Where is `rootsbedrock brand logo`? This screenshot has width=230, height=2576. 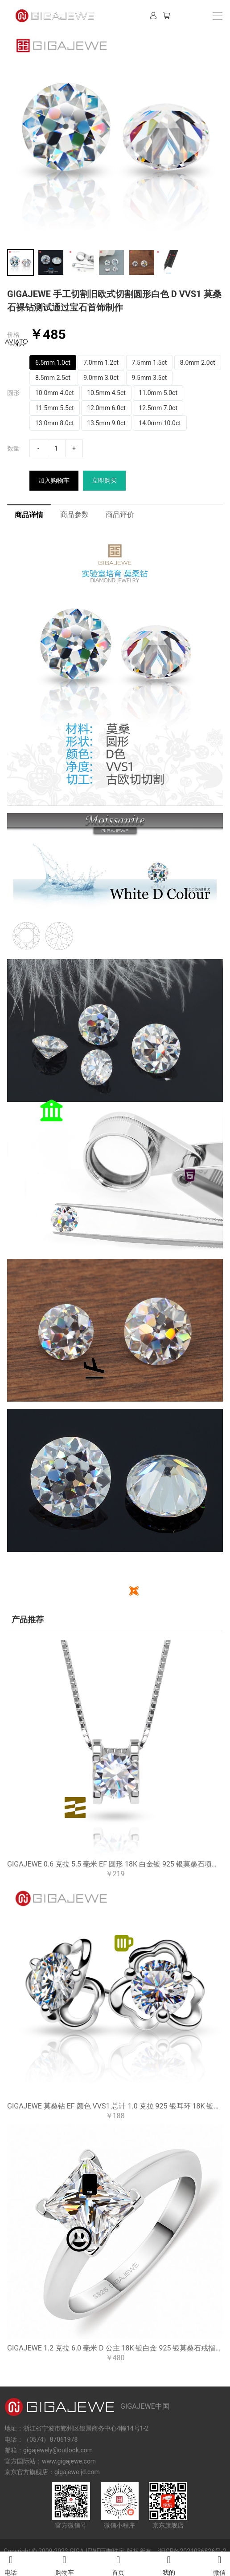
rootsbedrock brand logo is located at coordinates (75, 1807).